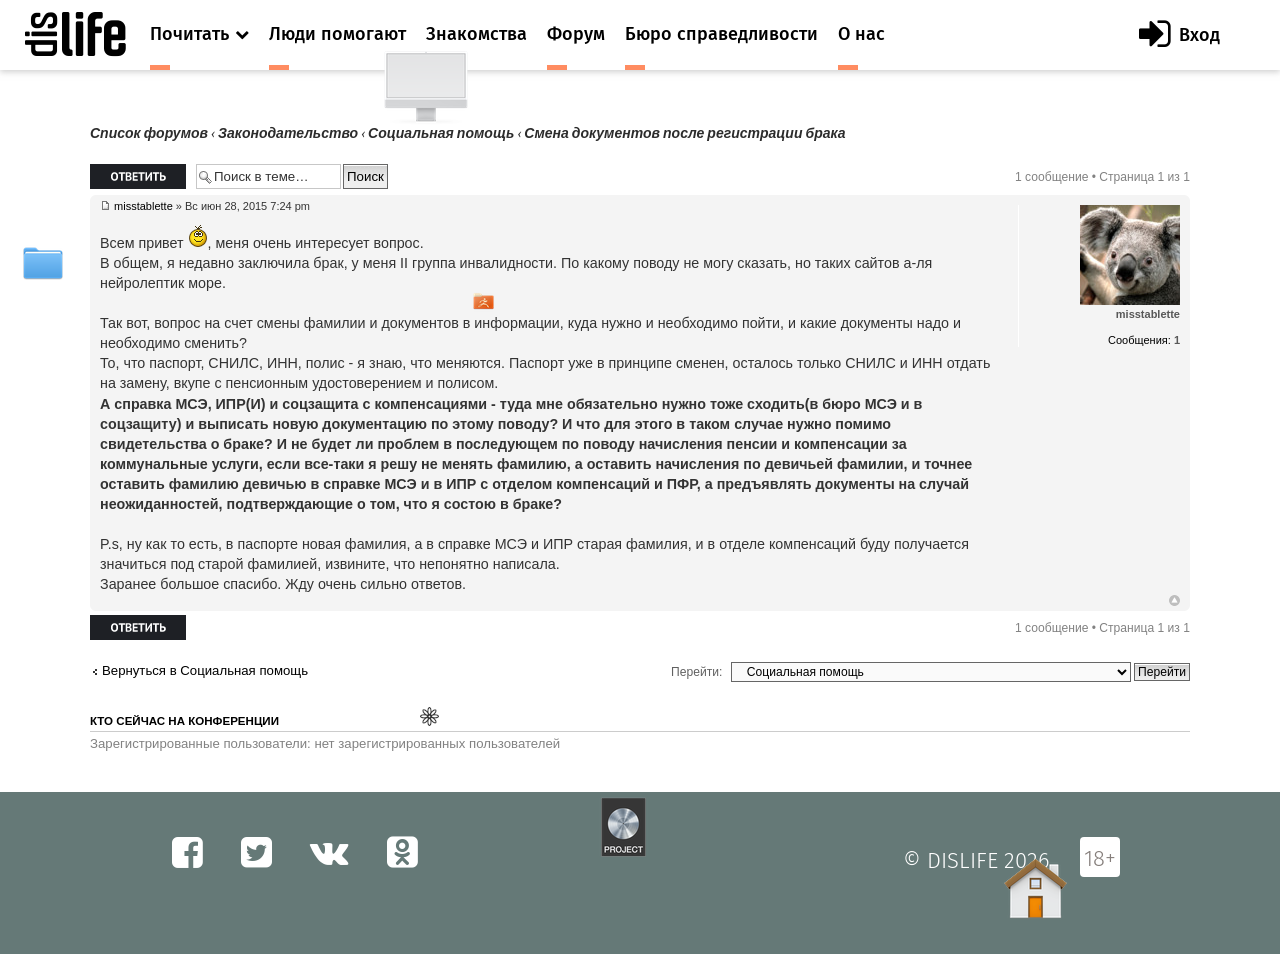 The image size is (1280, 954). What do you see at coordinates (43, 263) in the screenshot?
I see `open folder to view files` at bounding box center [43, 263].